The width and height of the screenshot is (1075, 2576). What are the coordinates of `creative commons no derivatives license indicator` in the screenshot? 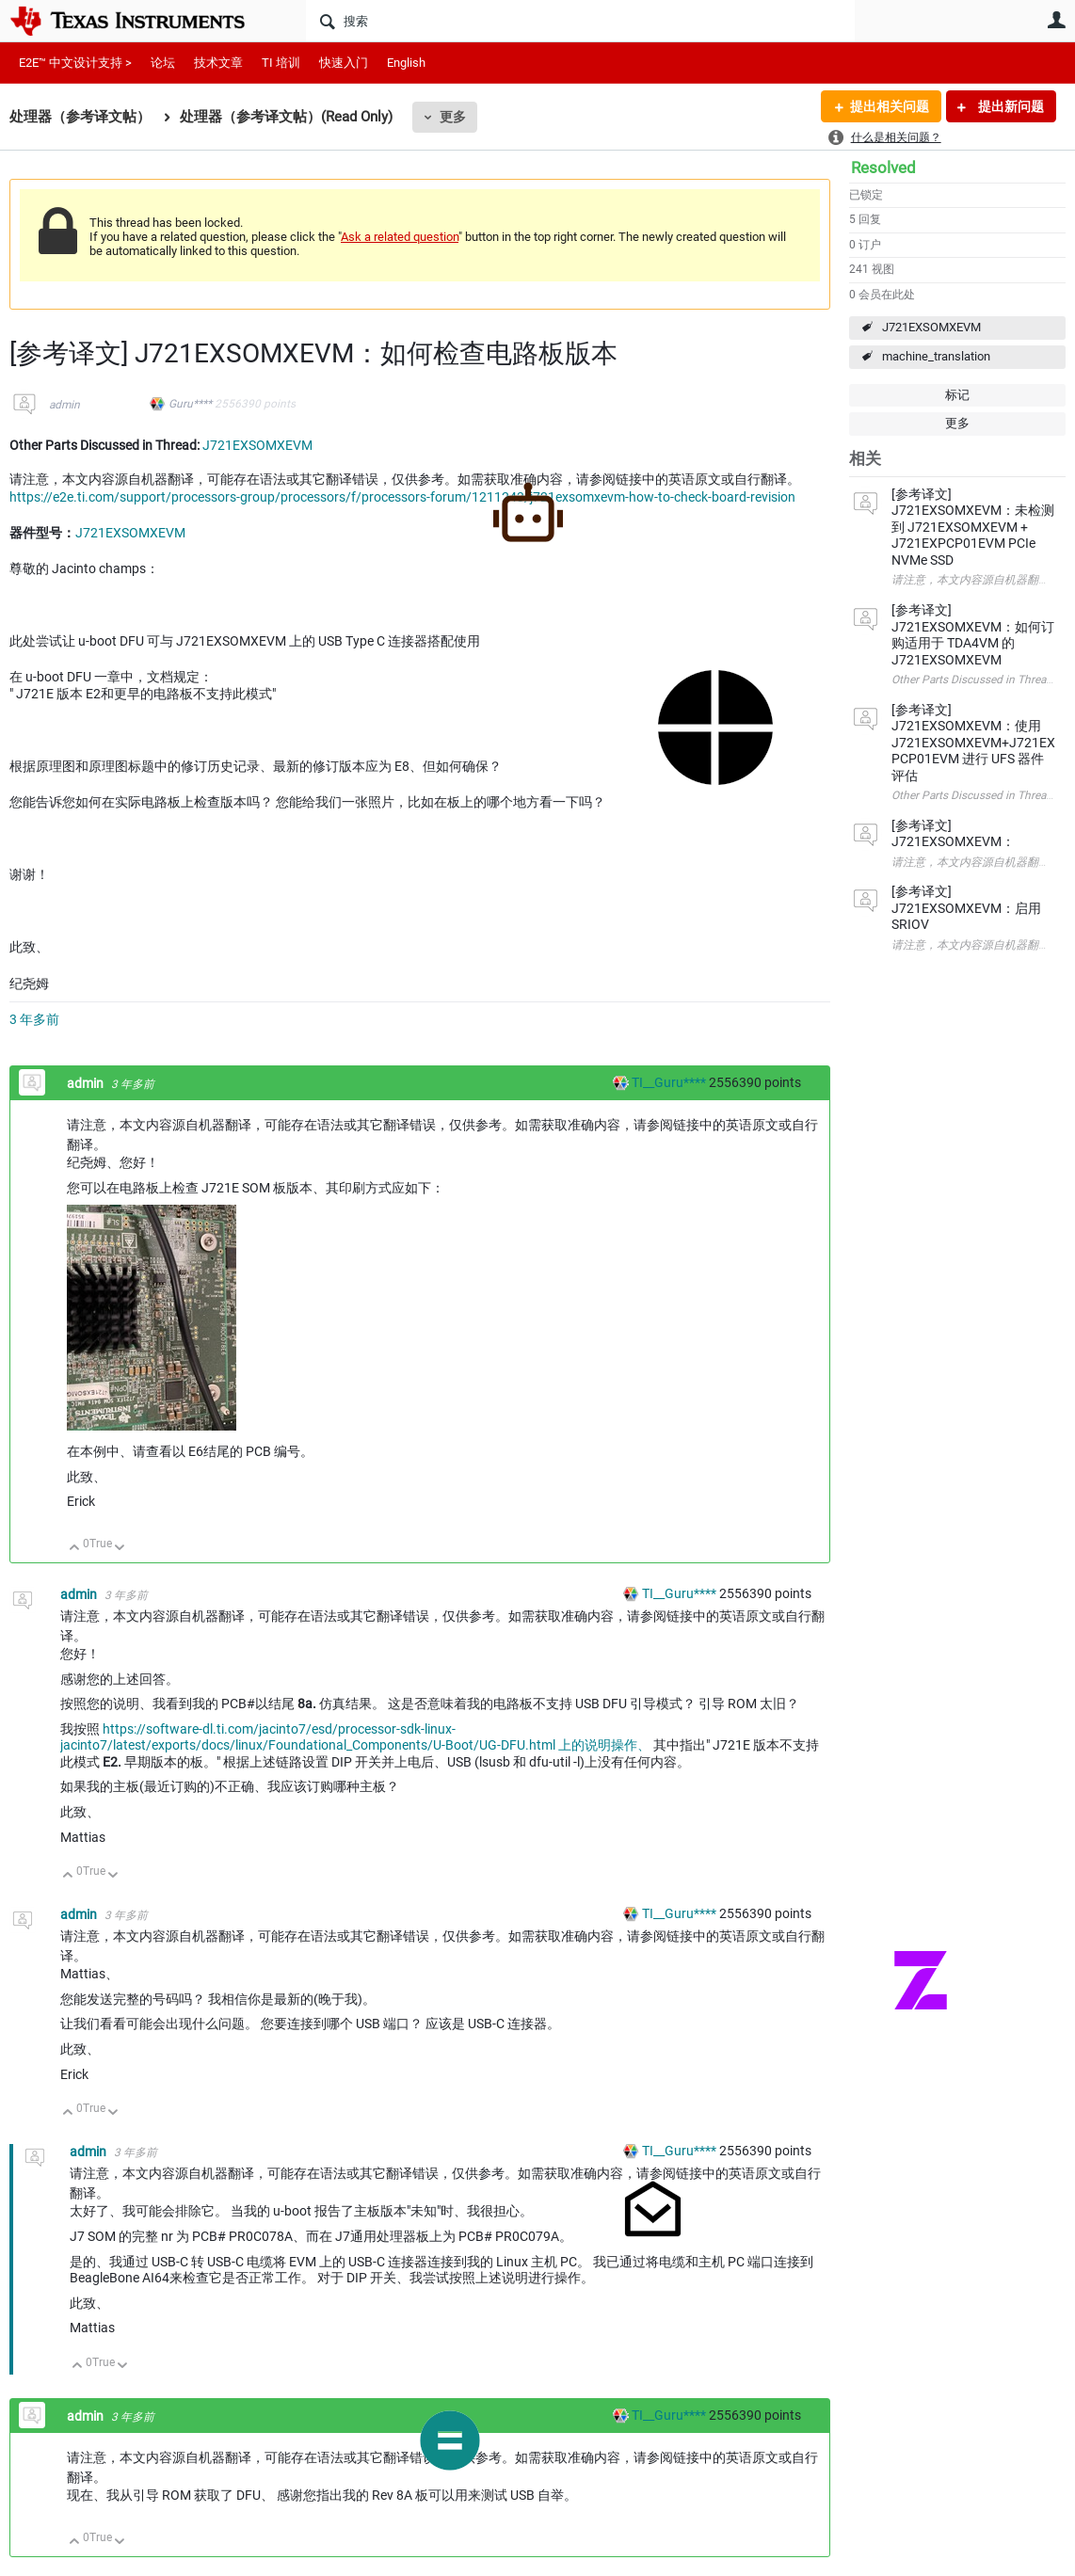 It's located at (450, 2440).